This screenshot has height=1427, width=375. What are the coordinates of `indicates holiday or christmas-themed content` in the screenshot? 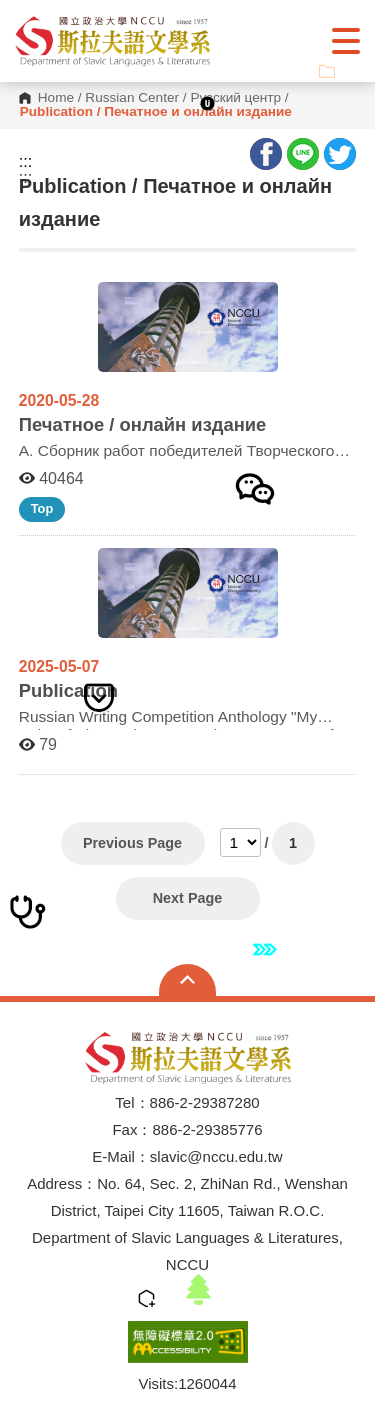 It's located at (198, 1289).